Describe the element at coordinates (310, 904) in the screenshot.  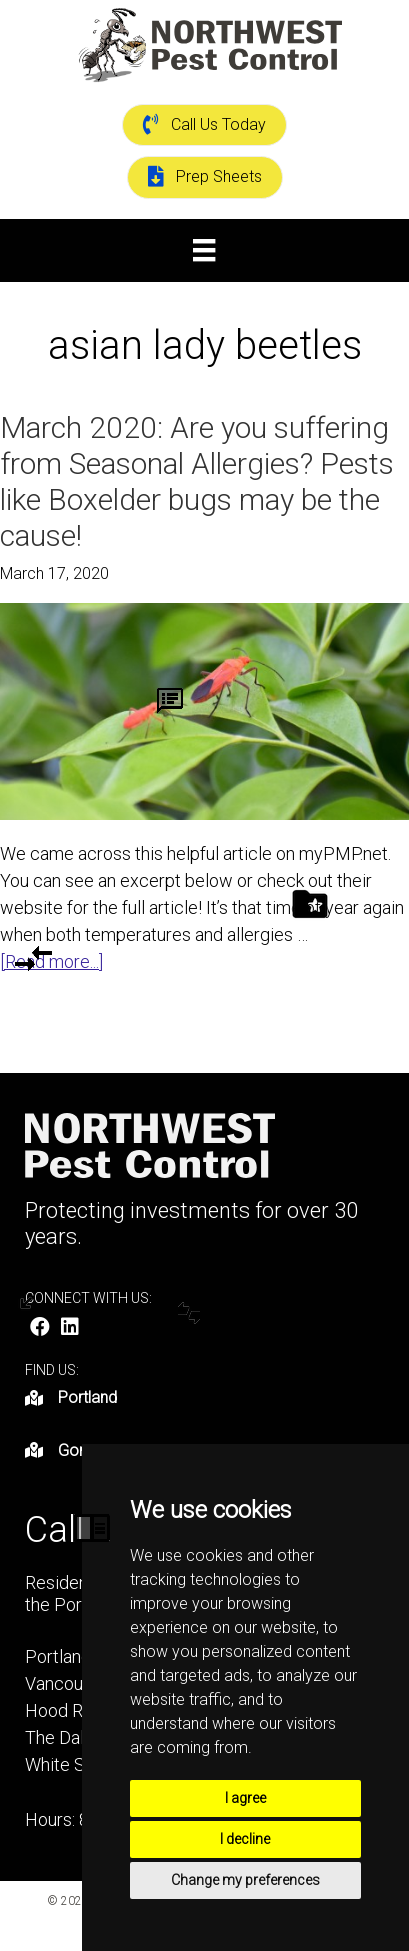
I see `access your favorites folder` at that location.